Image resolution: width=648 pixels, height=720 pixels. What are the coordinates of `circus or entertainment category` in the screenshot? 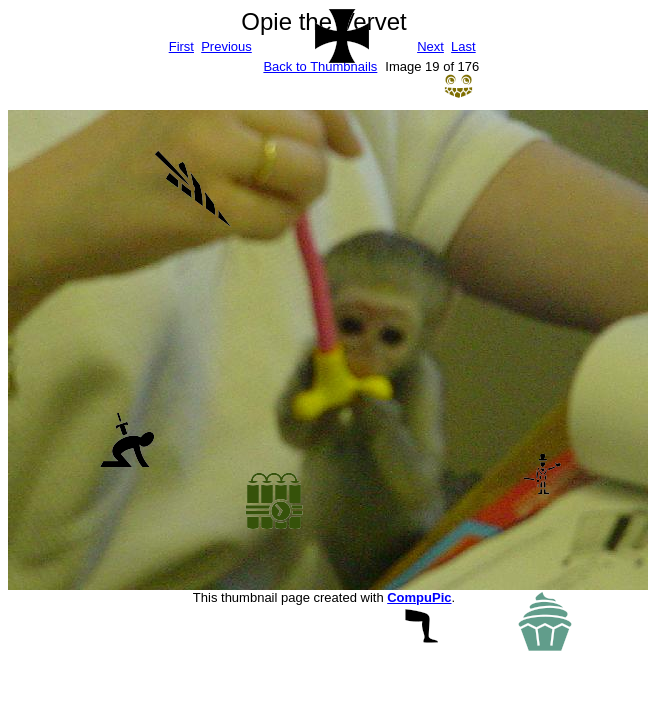 It's located at (543, 474).